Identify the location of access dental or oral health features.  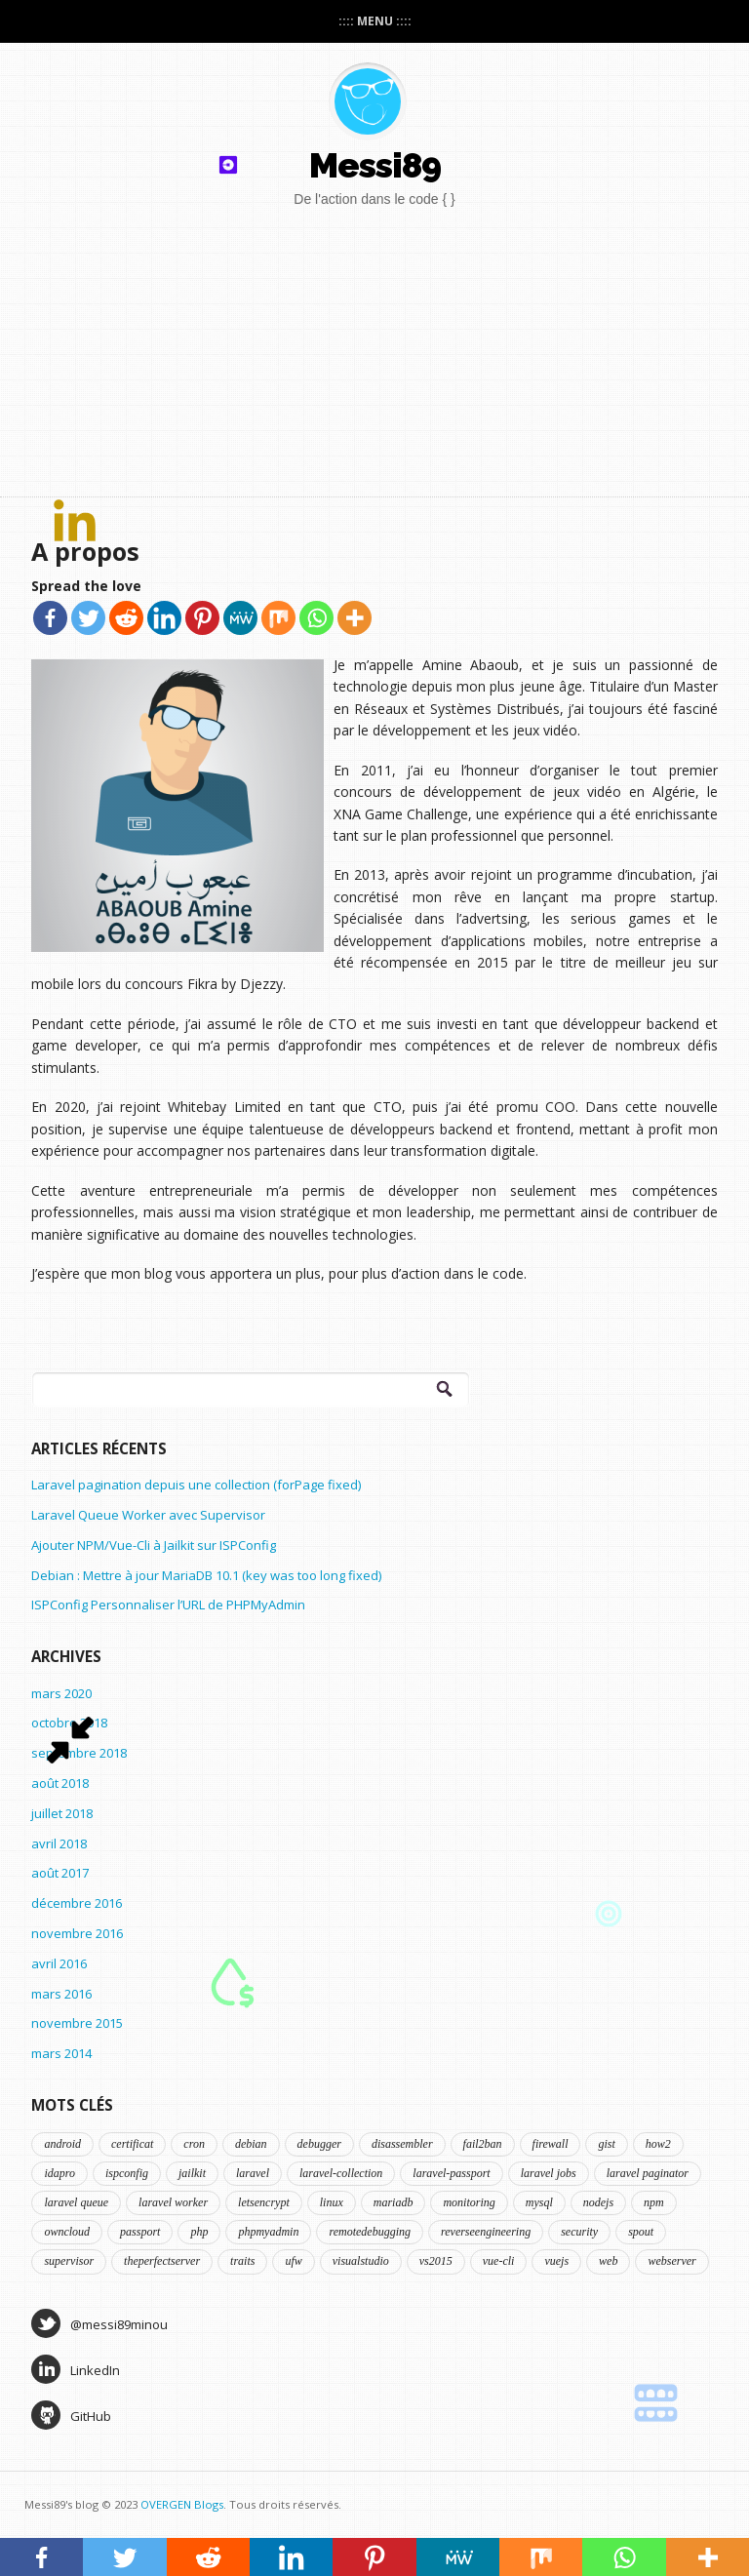
(655, 2402).